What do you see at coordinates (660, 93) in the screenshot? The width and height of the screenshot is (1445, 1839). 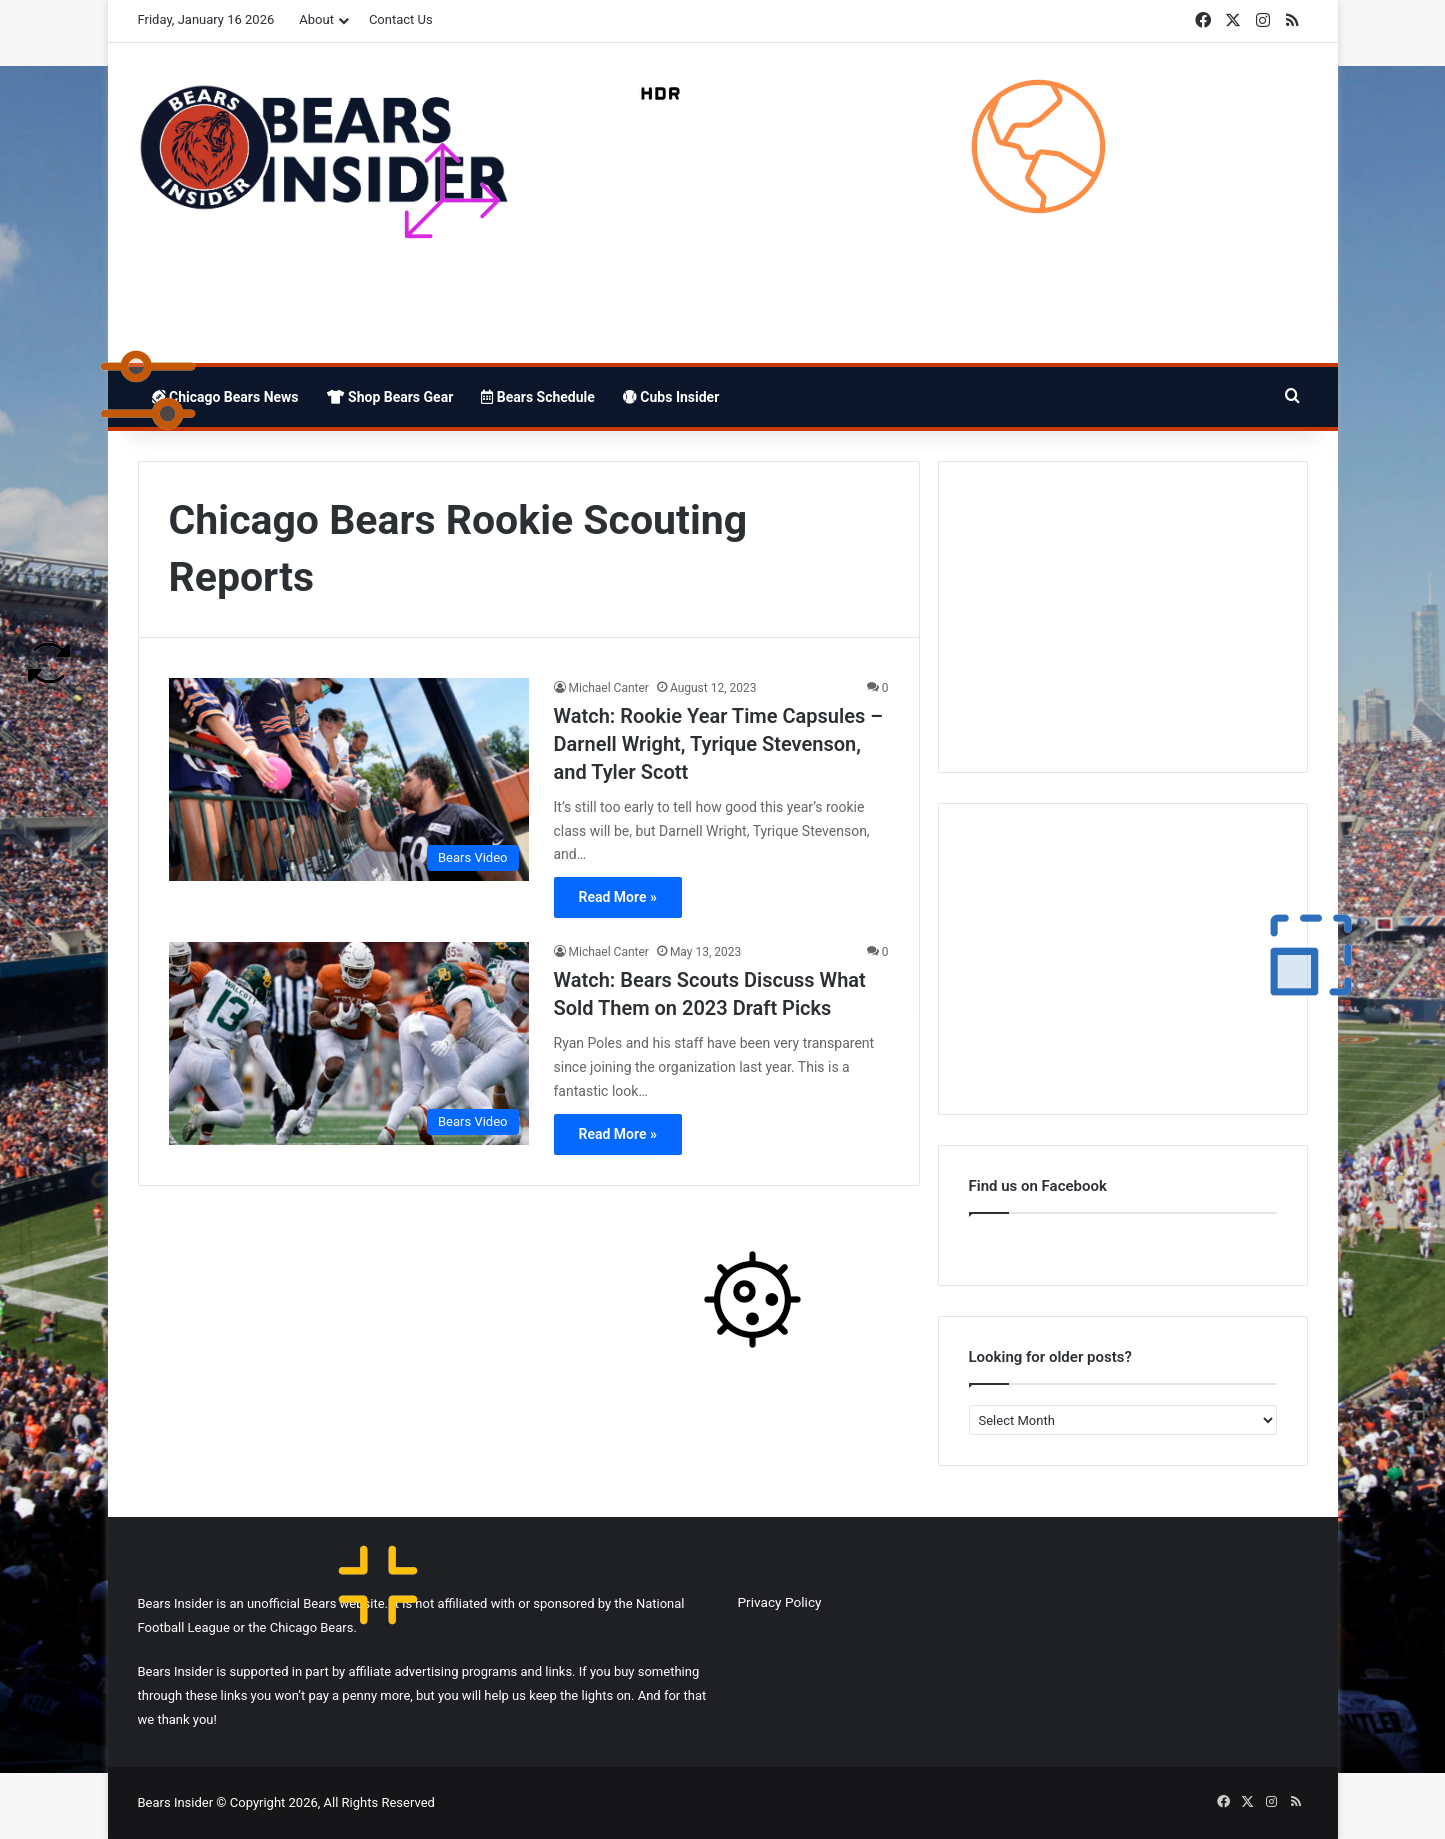 I see `enable HDR mode for photos` at bounding box center [660, 93].